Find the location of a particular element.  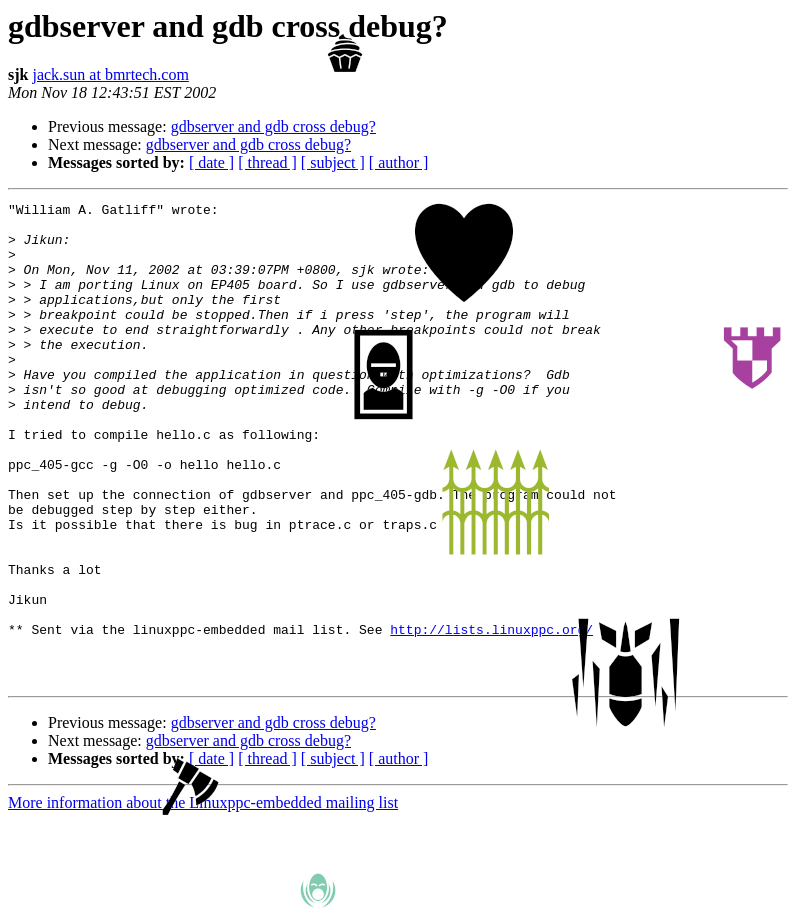

activate shield or defense mode is located at coordinates (751, 358).